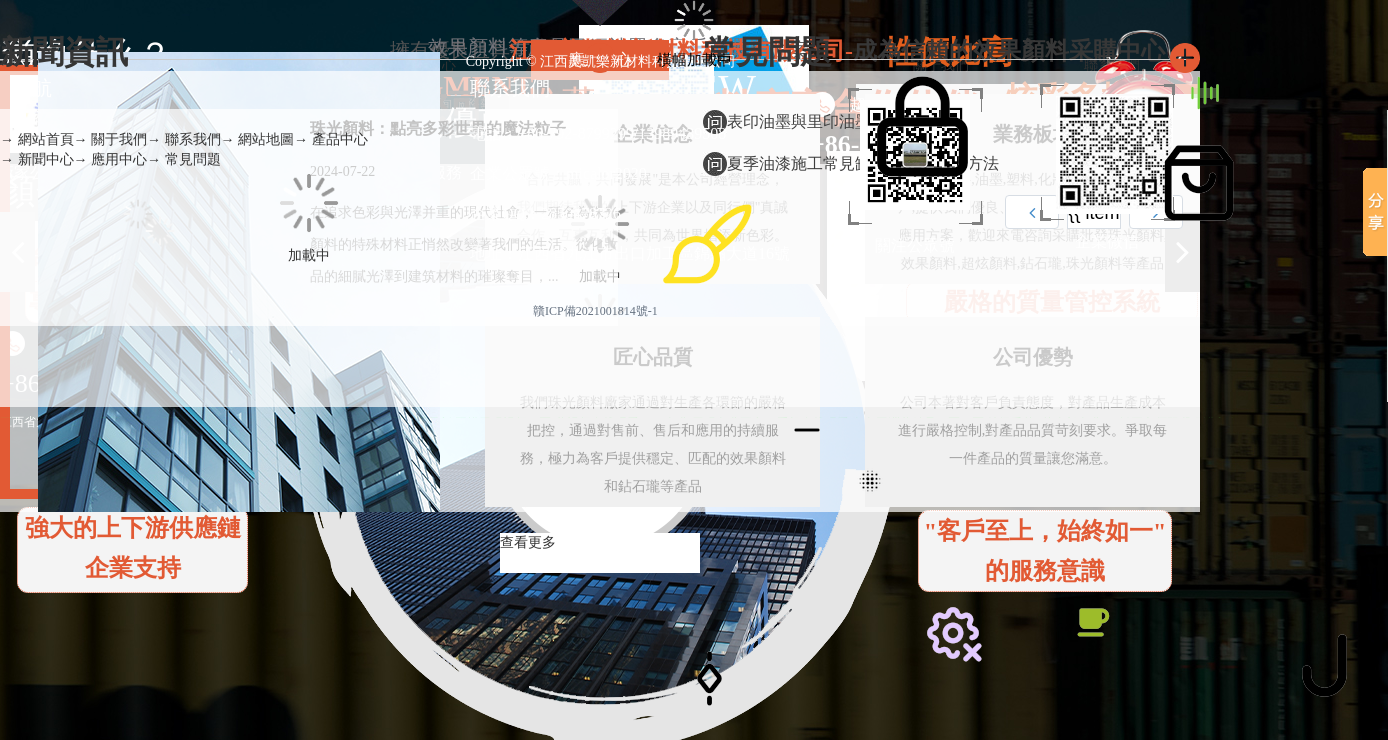  What do you see at coordinates (1324, 665) in the screenshot?
I see `the letter J text element or keyboard shortcut indicator` at bounding box center [1324, 665].